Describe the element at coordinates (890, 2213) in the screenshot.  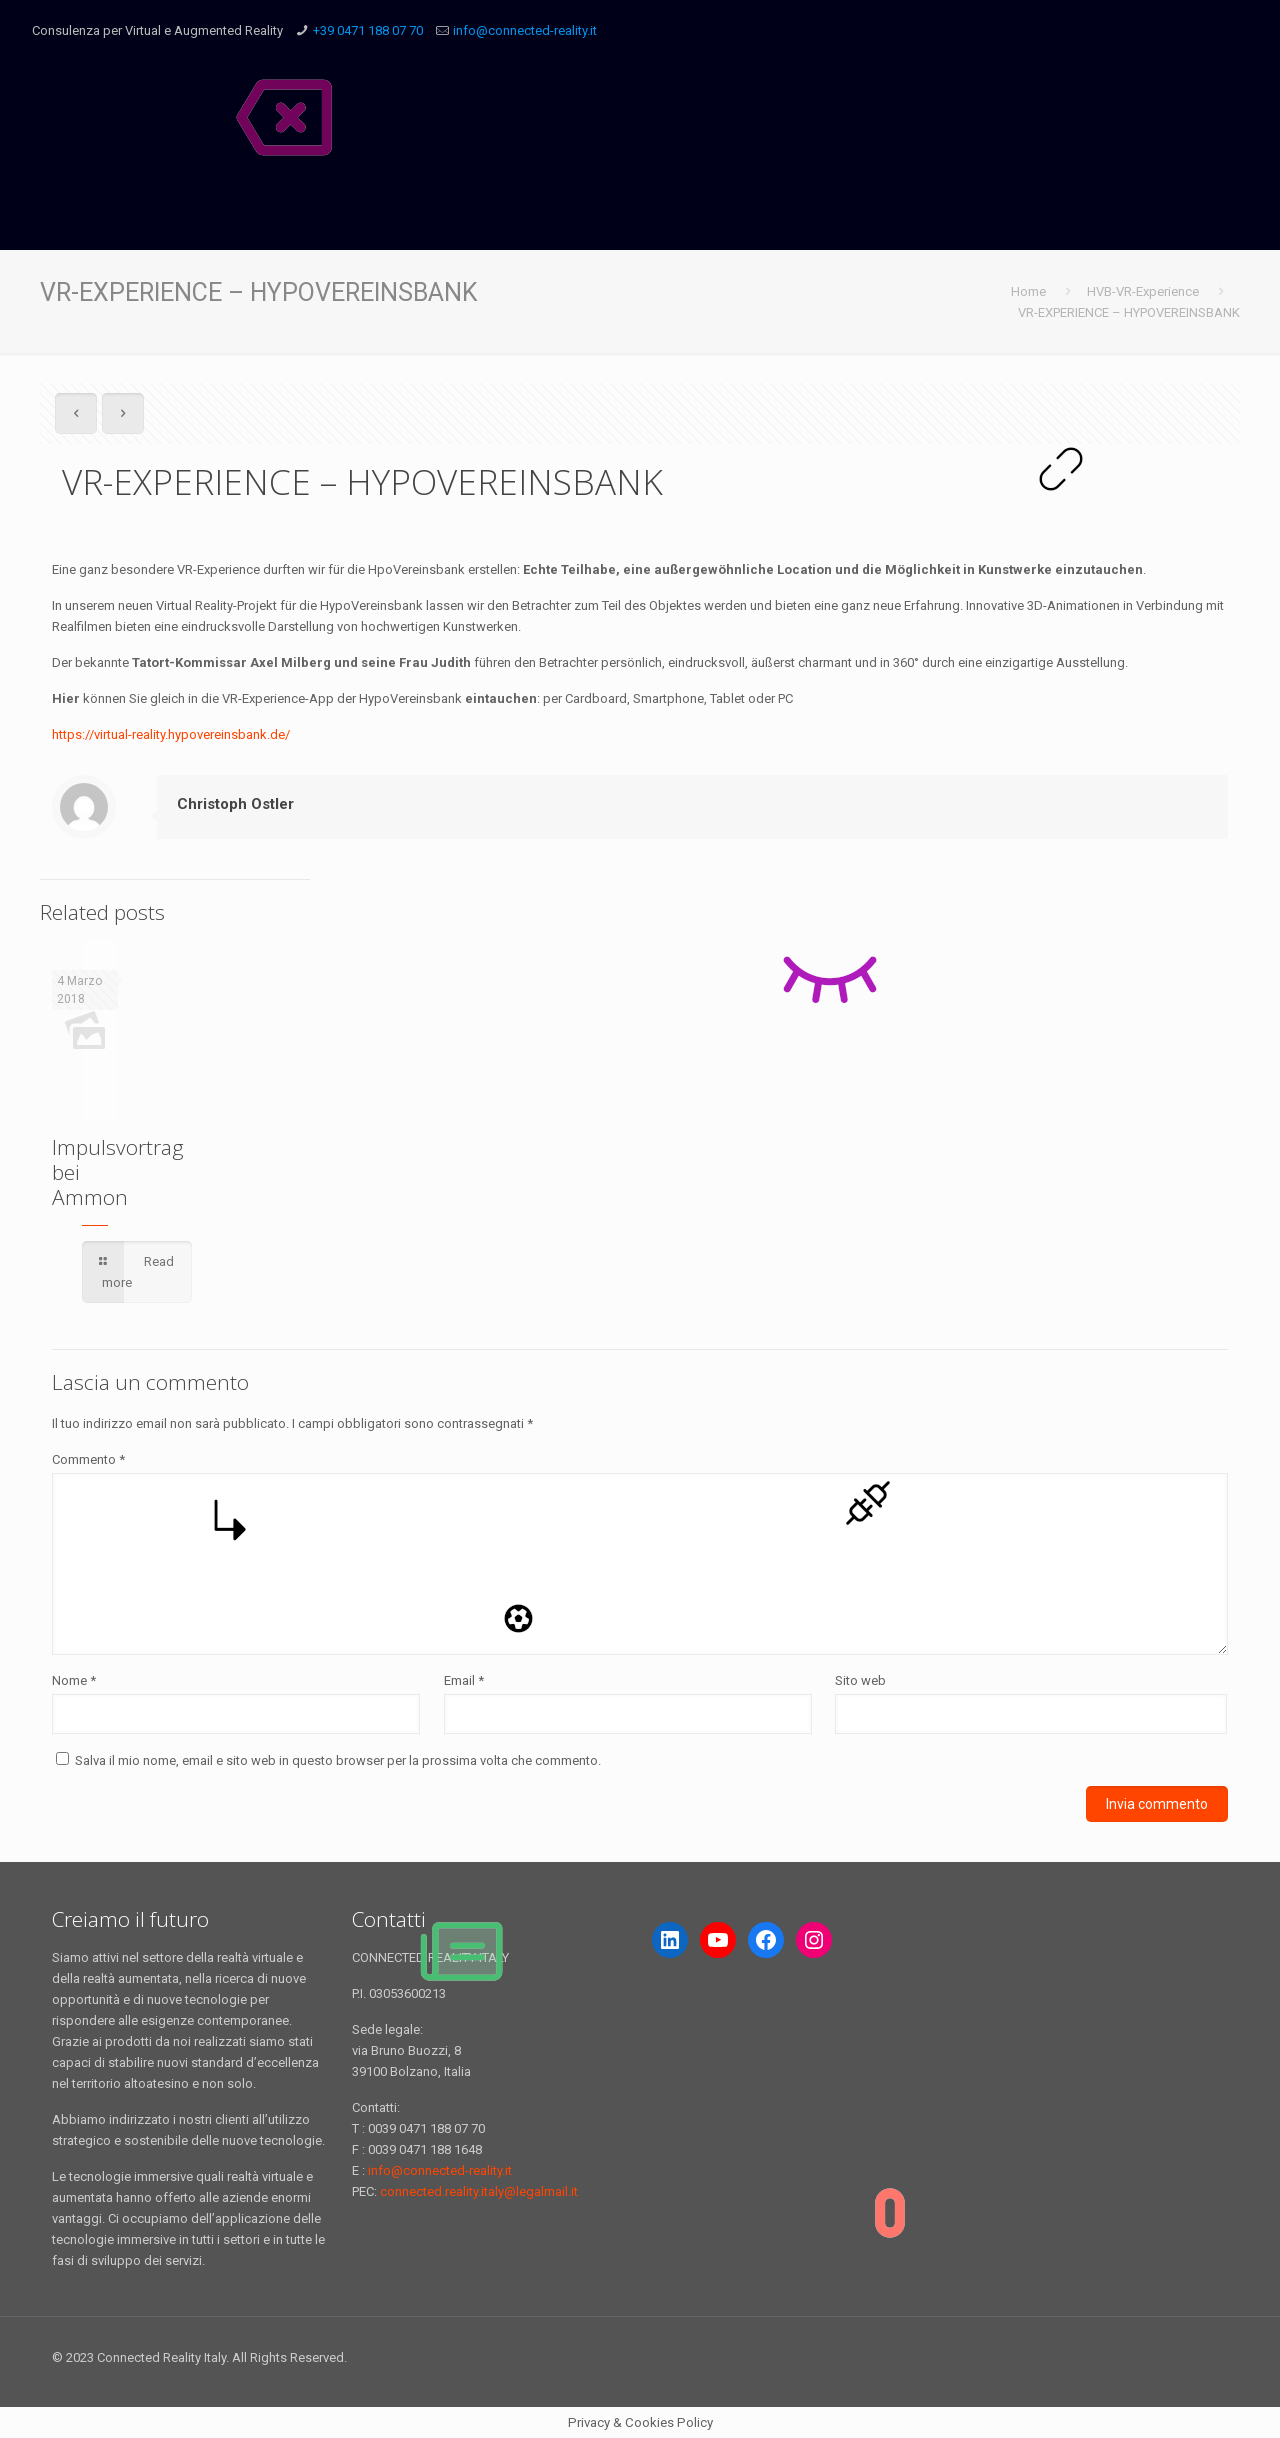
I see `indicates zero items or empty count` at that location.